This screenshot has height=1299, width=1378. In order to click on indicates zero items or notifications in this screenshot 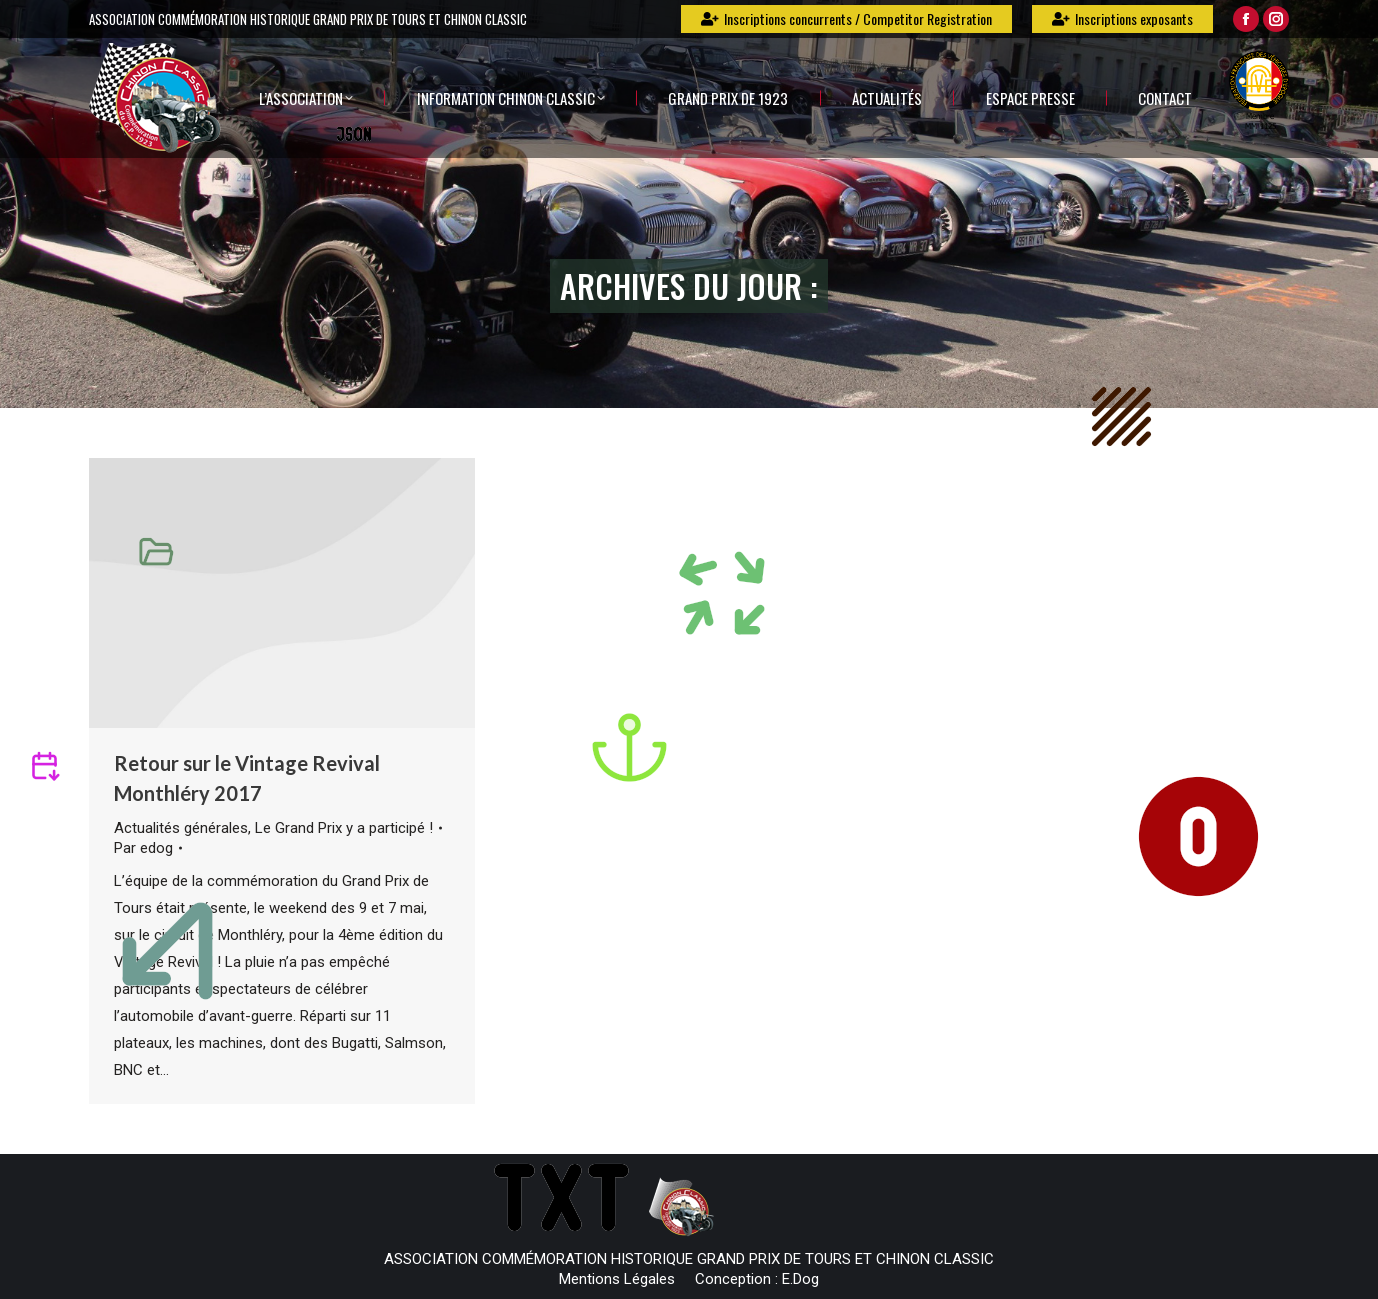, I will do `click(1198, 836)`.